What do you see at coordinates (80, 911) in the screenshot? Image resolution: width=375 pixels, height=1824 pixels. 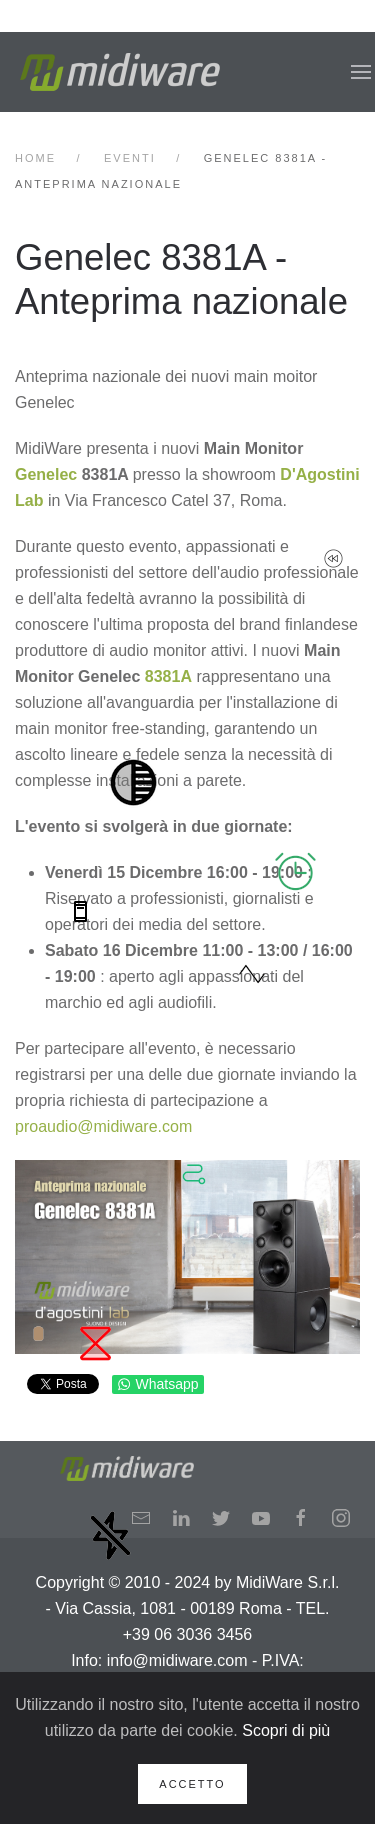 I see `view mobile ad placements` at bounding box center [80, 911].